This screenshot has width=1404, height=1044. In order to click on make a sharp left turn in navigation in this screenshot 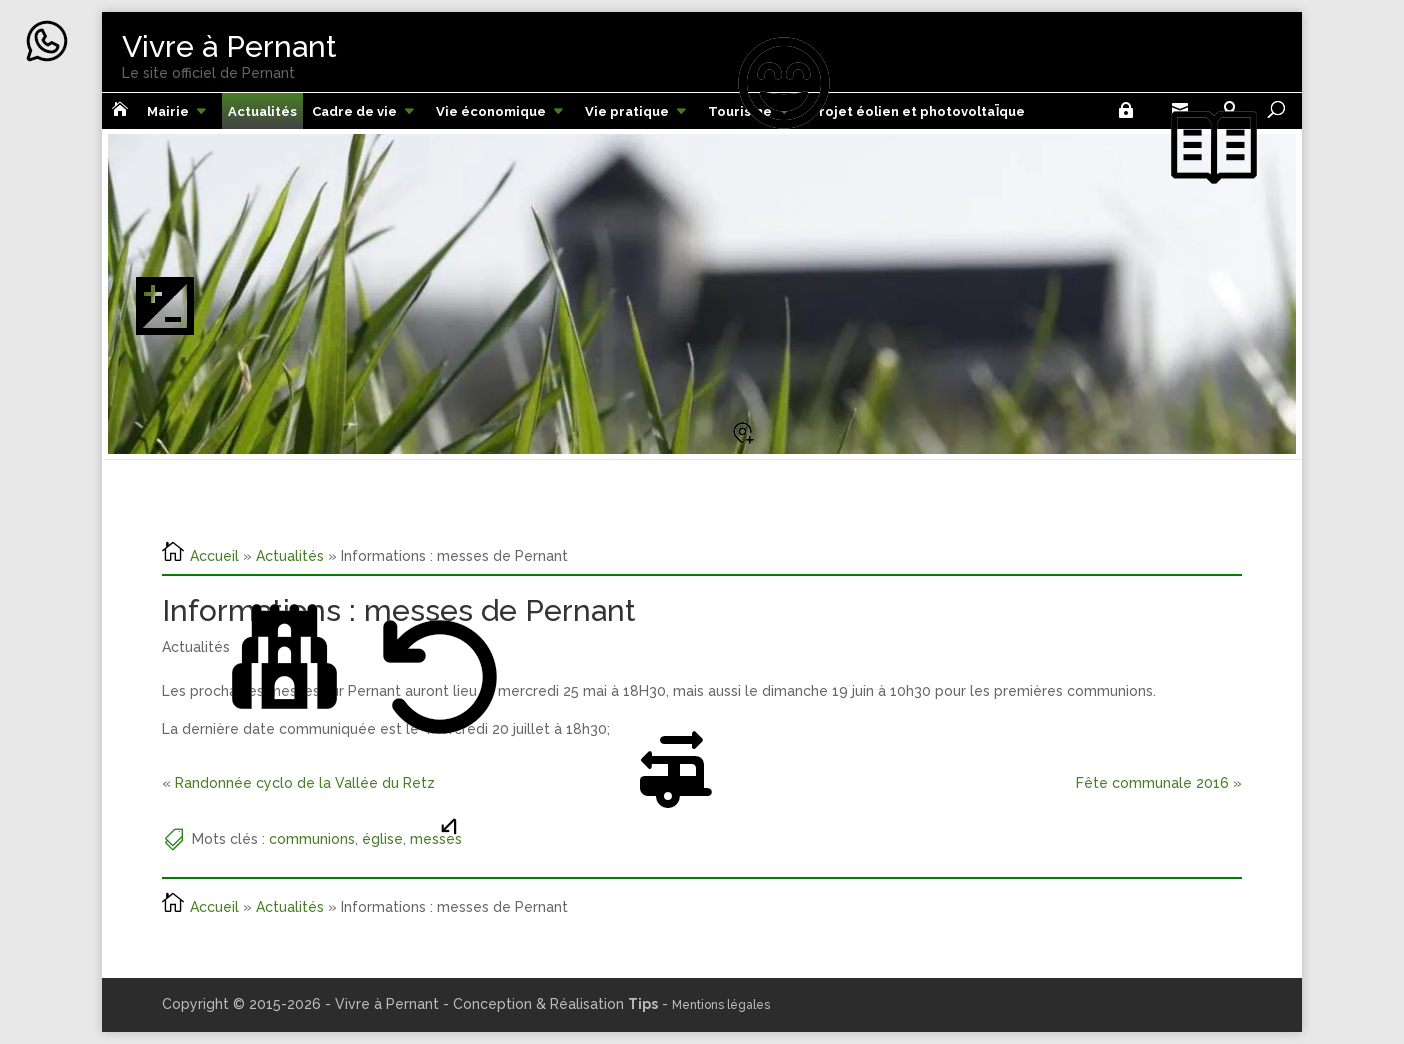, I will do `click(449, 826)`.